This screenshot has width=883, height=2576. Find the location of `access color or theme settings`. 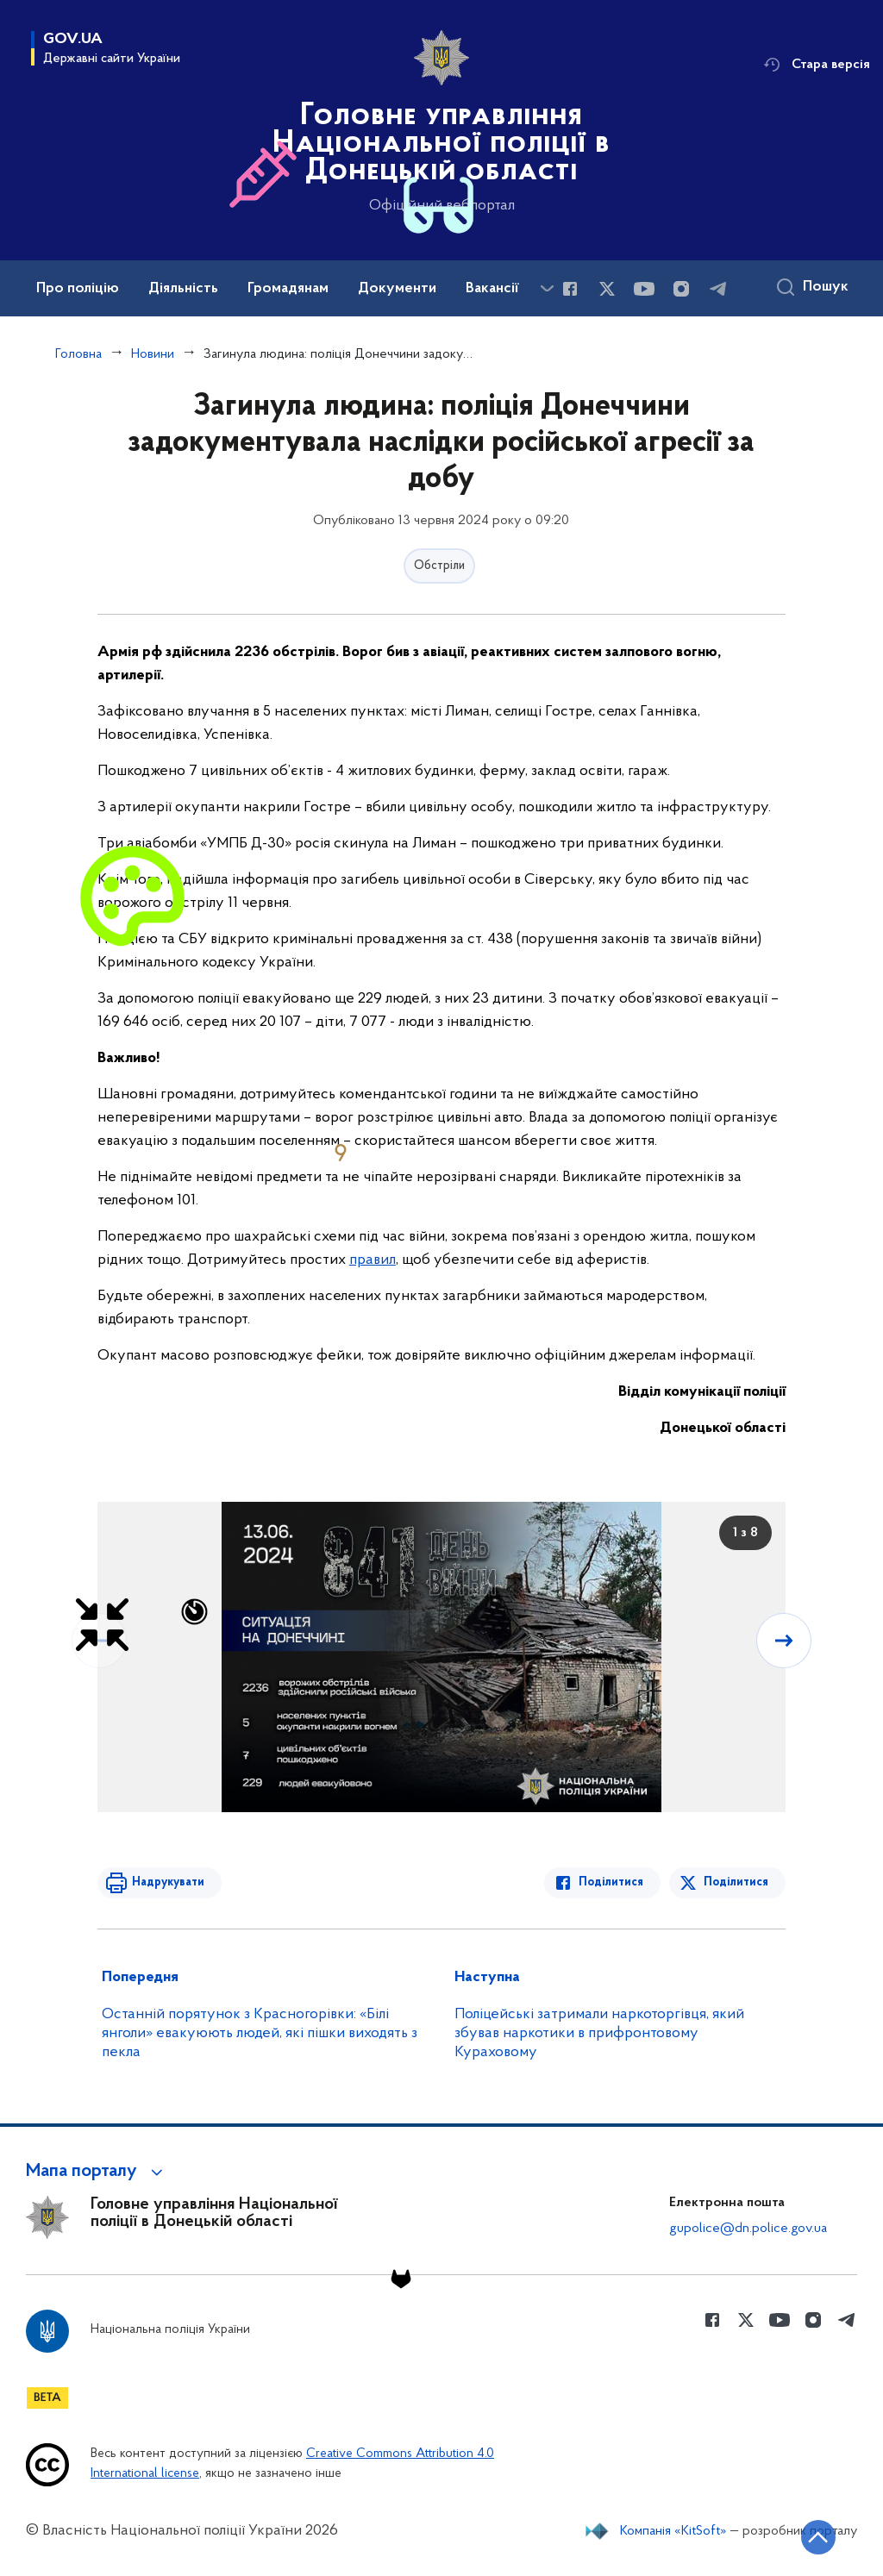

access color or theme settings is located at coordinates (132, 897).